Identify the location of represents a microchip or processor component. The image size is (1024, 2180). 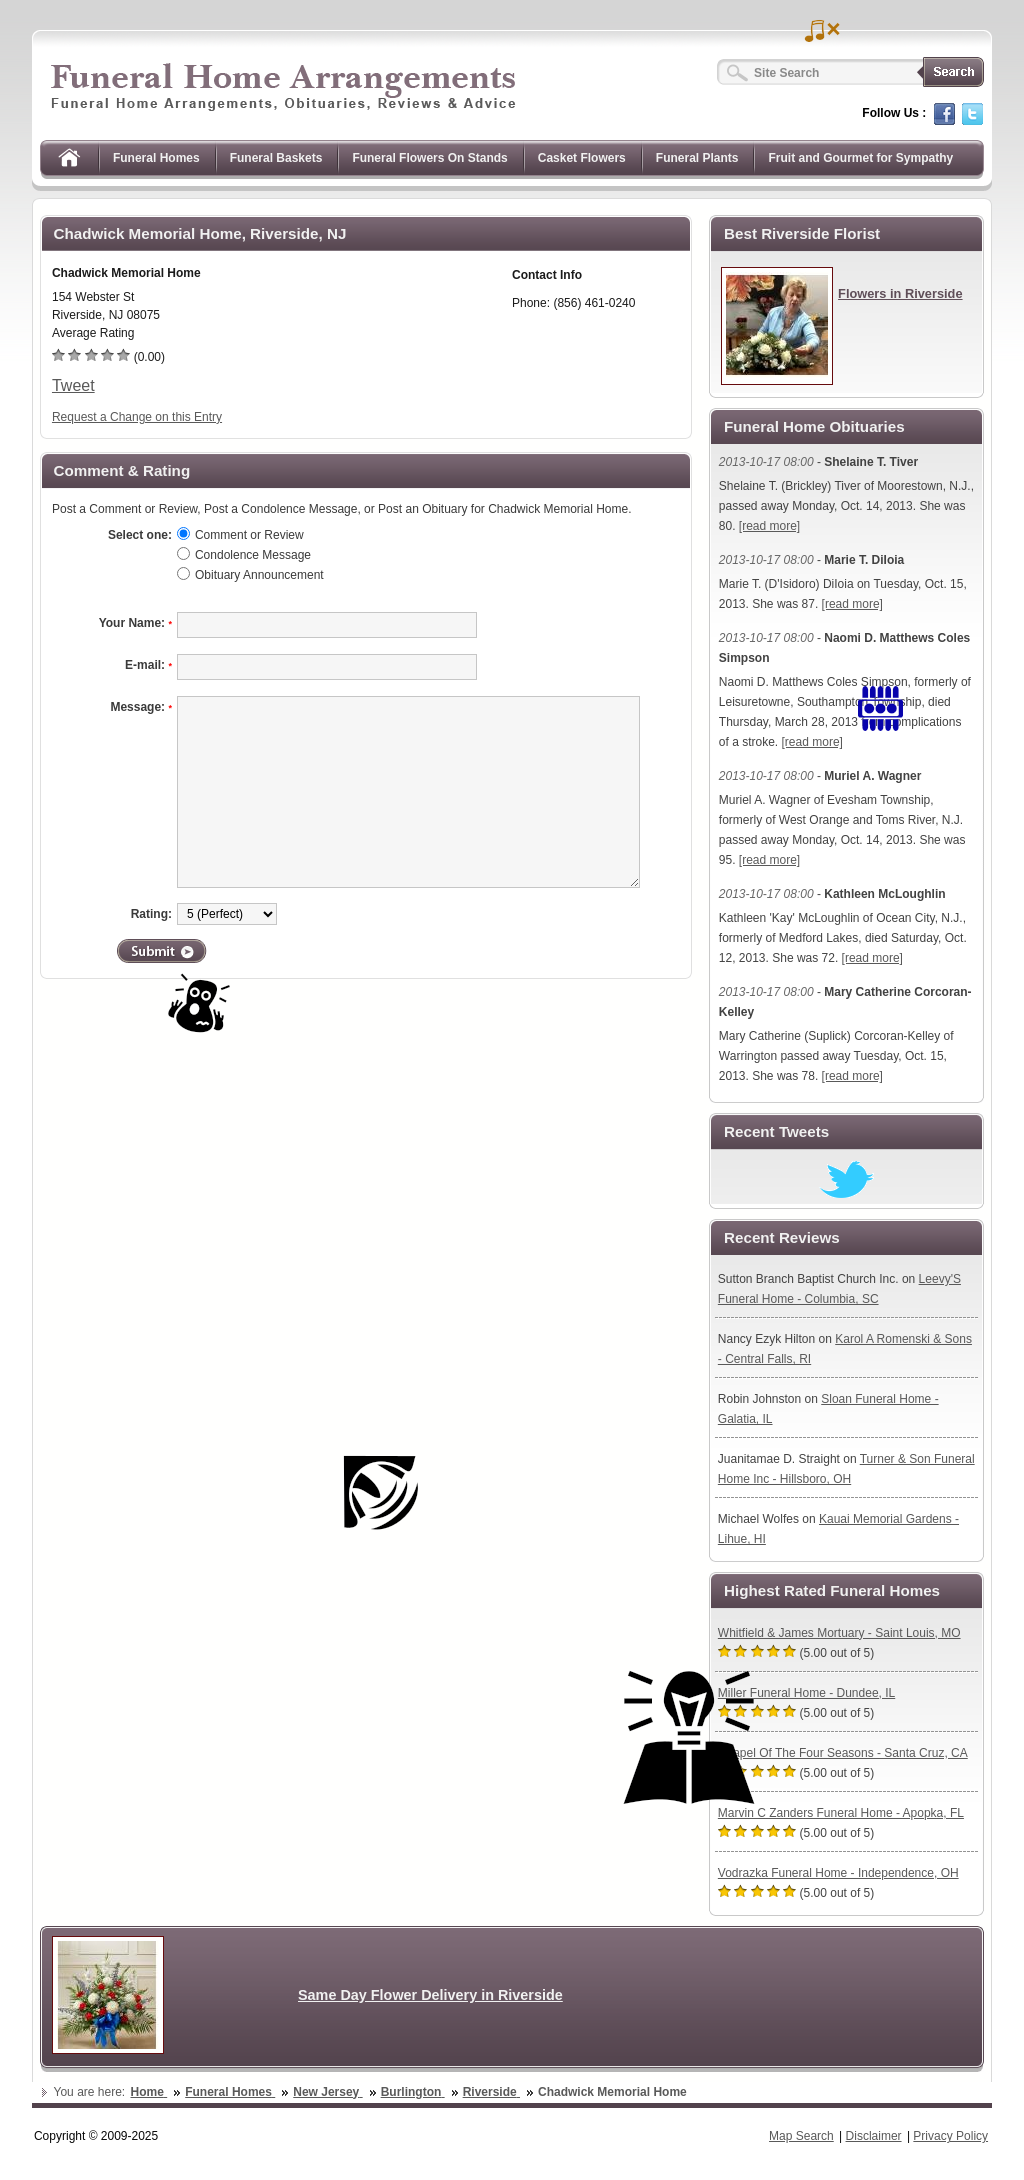
(880, 708).